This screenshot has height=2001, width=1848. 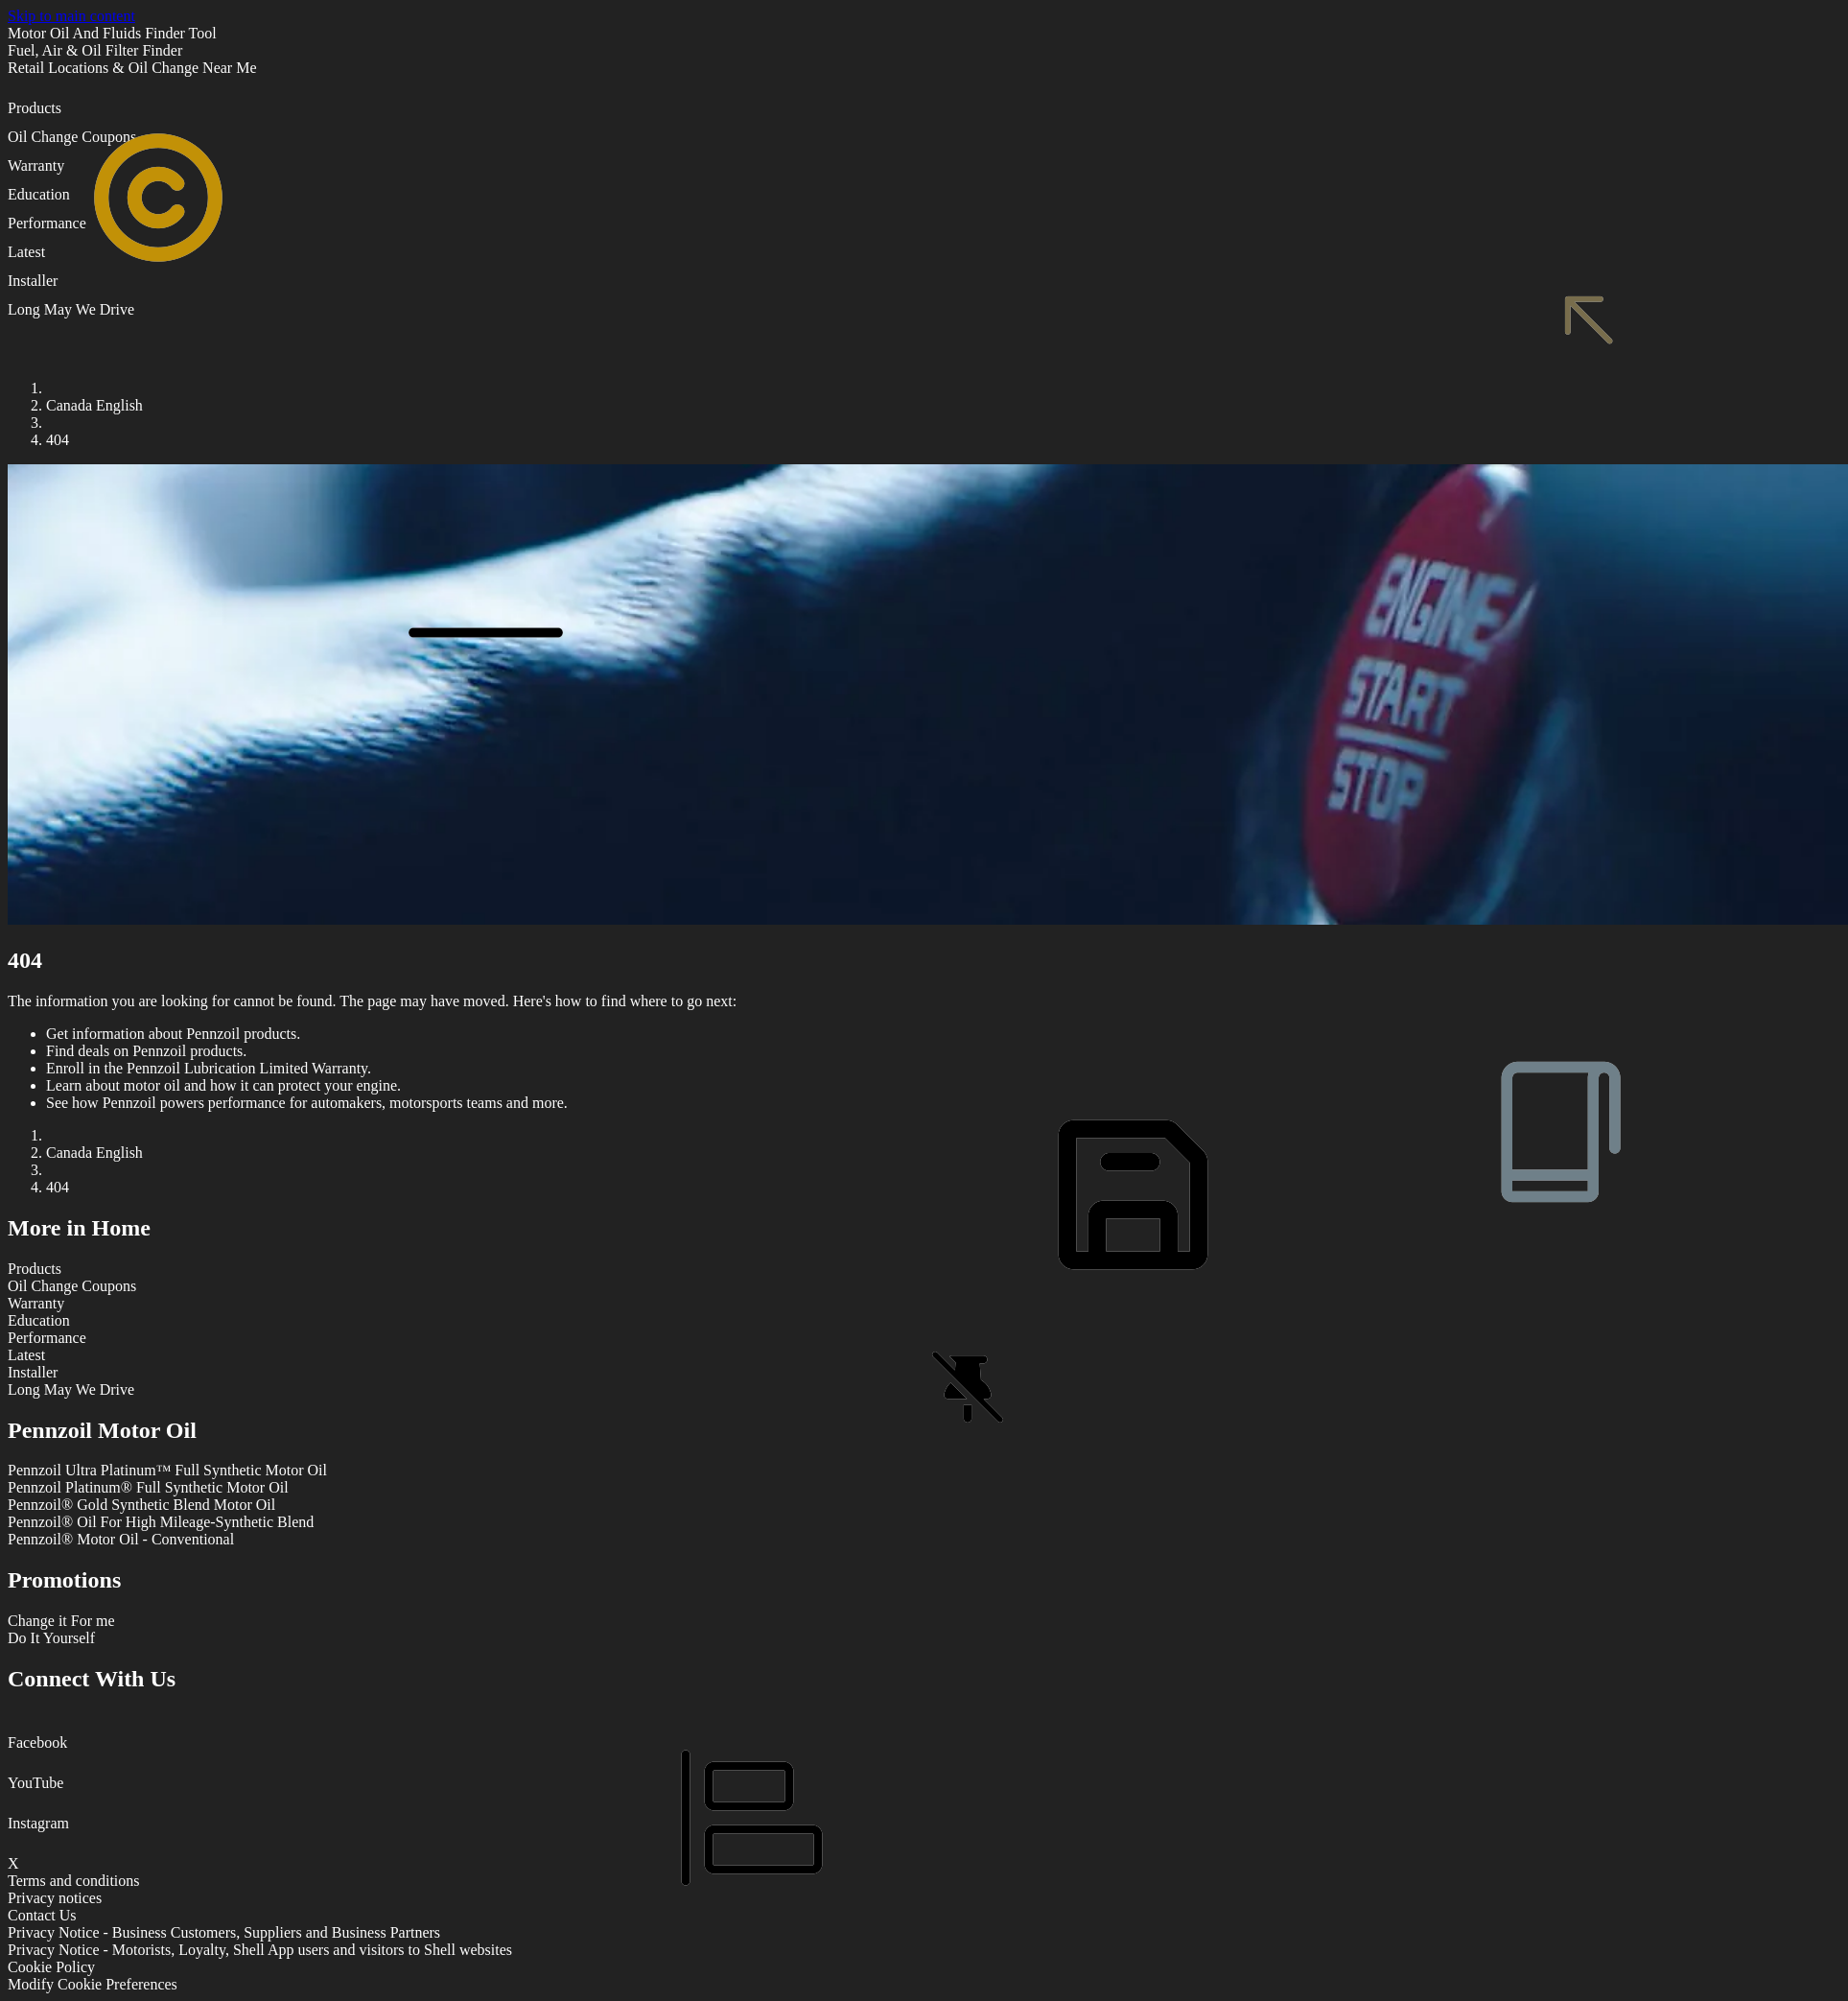 What do you see at coordinates (968, 1387) in the screenshot?
I see `unpin this item` at bounding box center [968, 1387].